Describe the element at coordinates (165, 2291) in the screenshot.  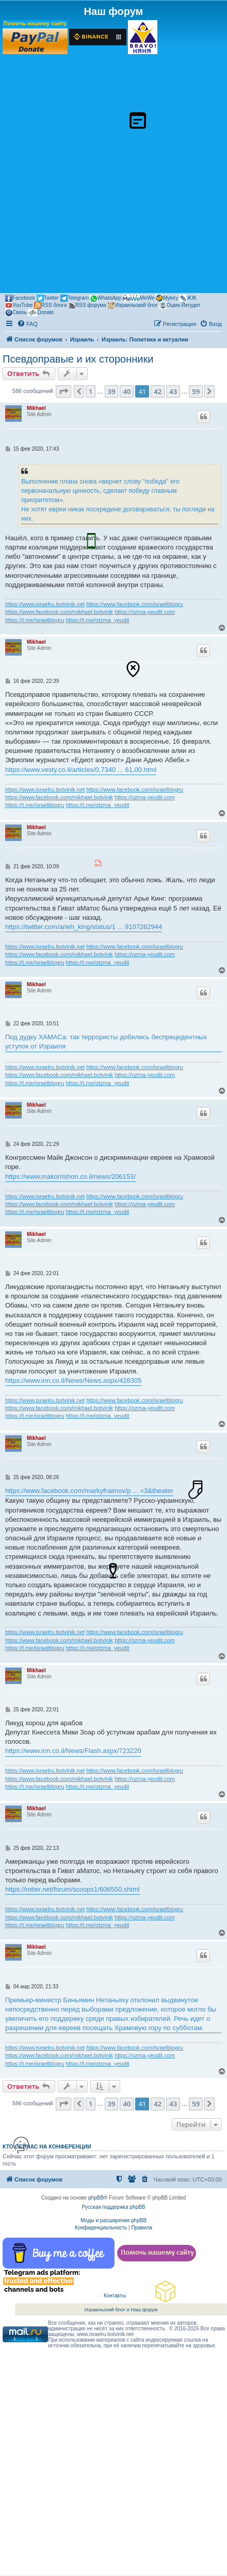
I see `open CodeSandbox development environment` at that location.